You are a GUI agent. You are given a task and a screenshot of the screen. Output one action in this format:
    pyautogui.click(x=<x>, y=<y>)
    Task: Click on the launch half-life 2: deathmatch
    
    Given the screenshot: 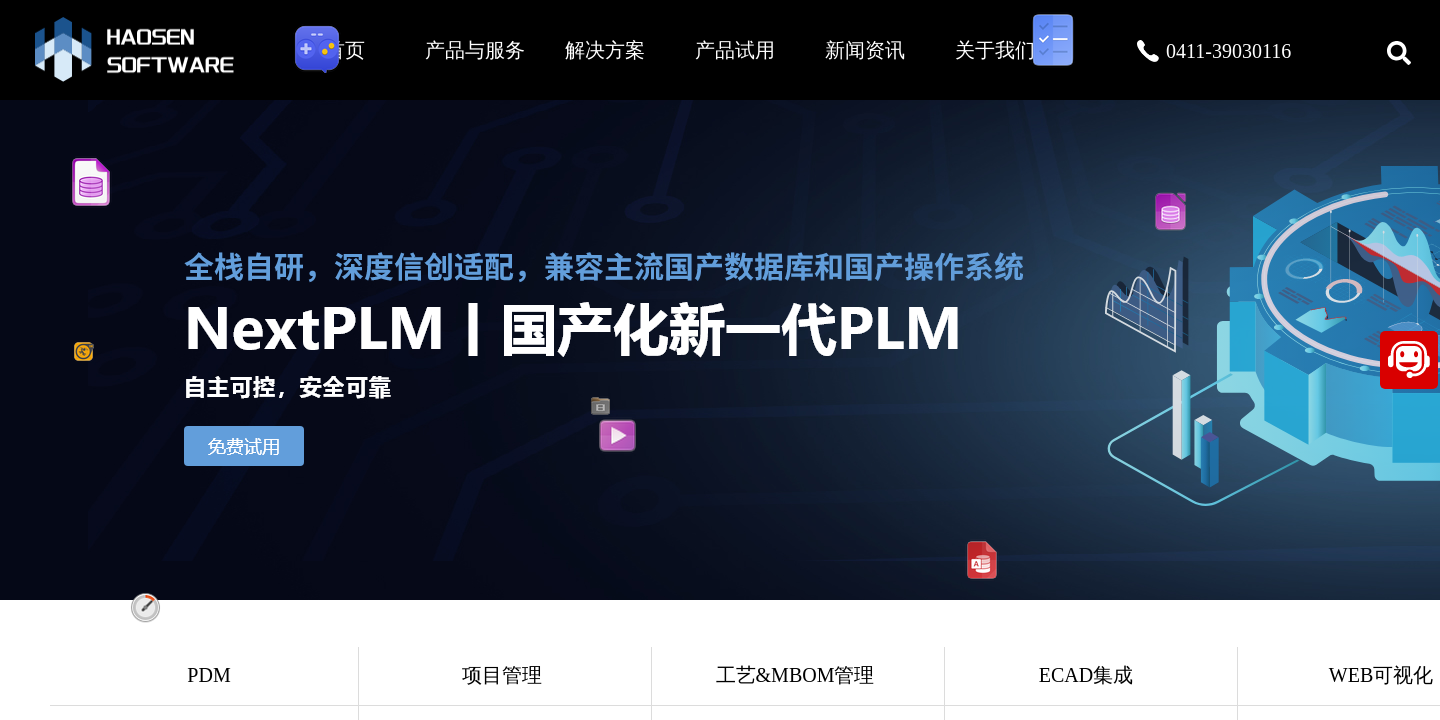 What is the action you would take?
    pyautogui.click(x=83, y=351)
    